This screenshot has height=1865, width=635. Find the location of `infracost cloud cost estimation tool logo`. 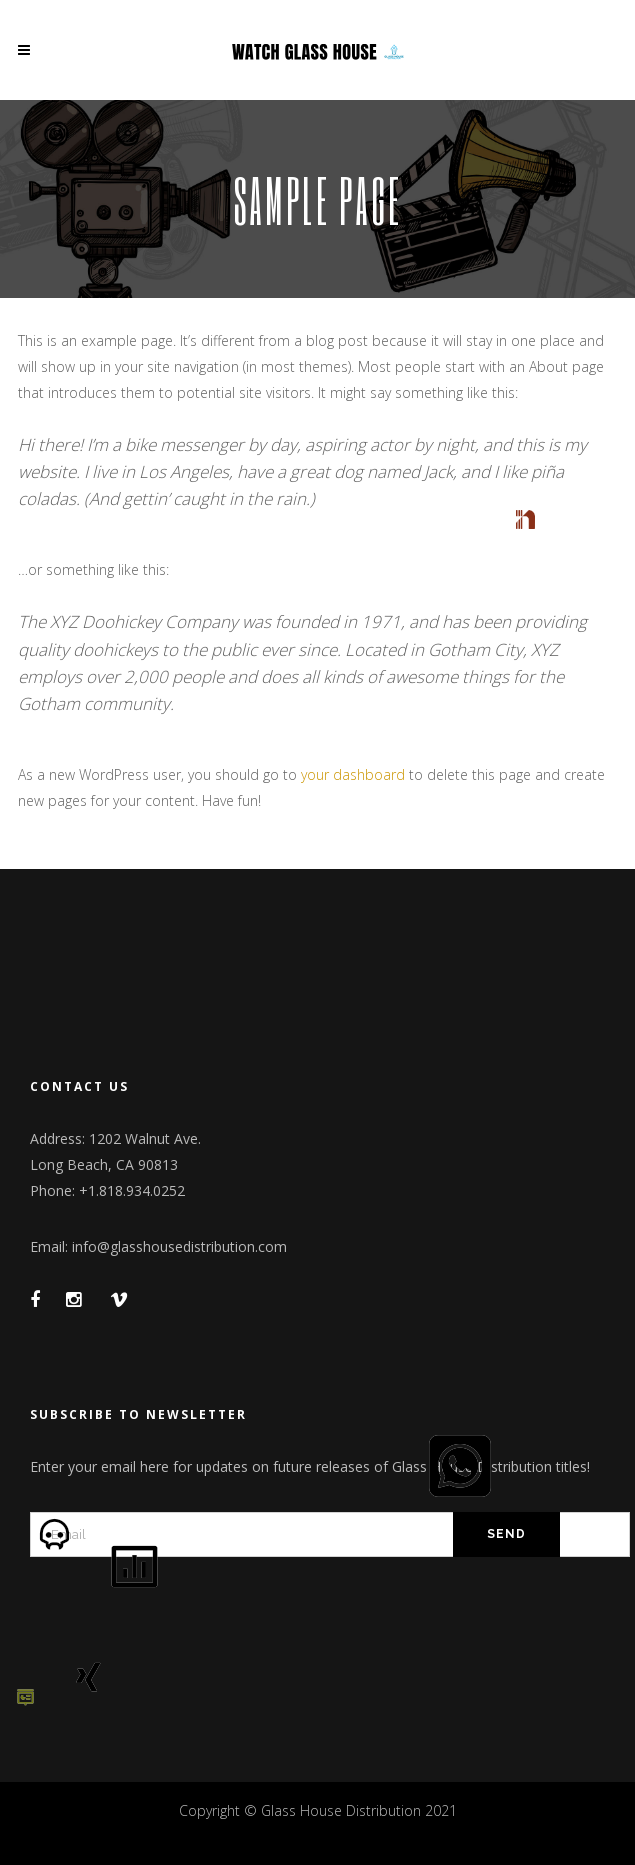

infracost cloud cost estimation tool logo is located at coordinates (525, 519).